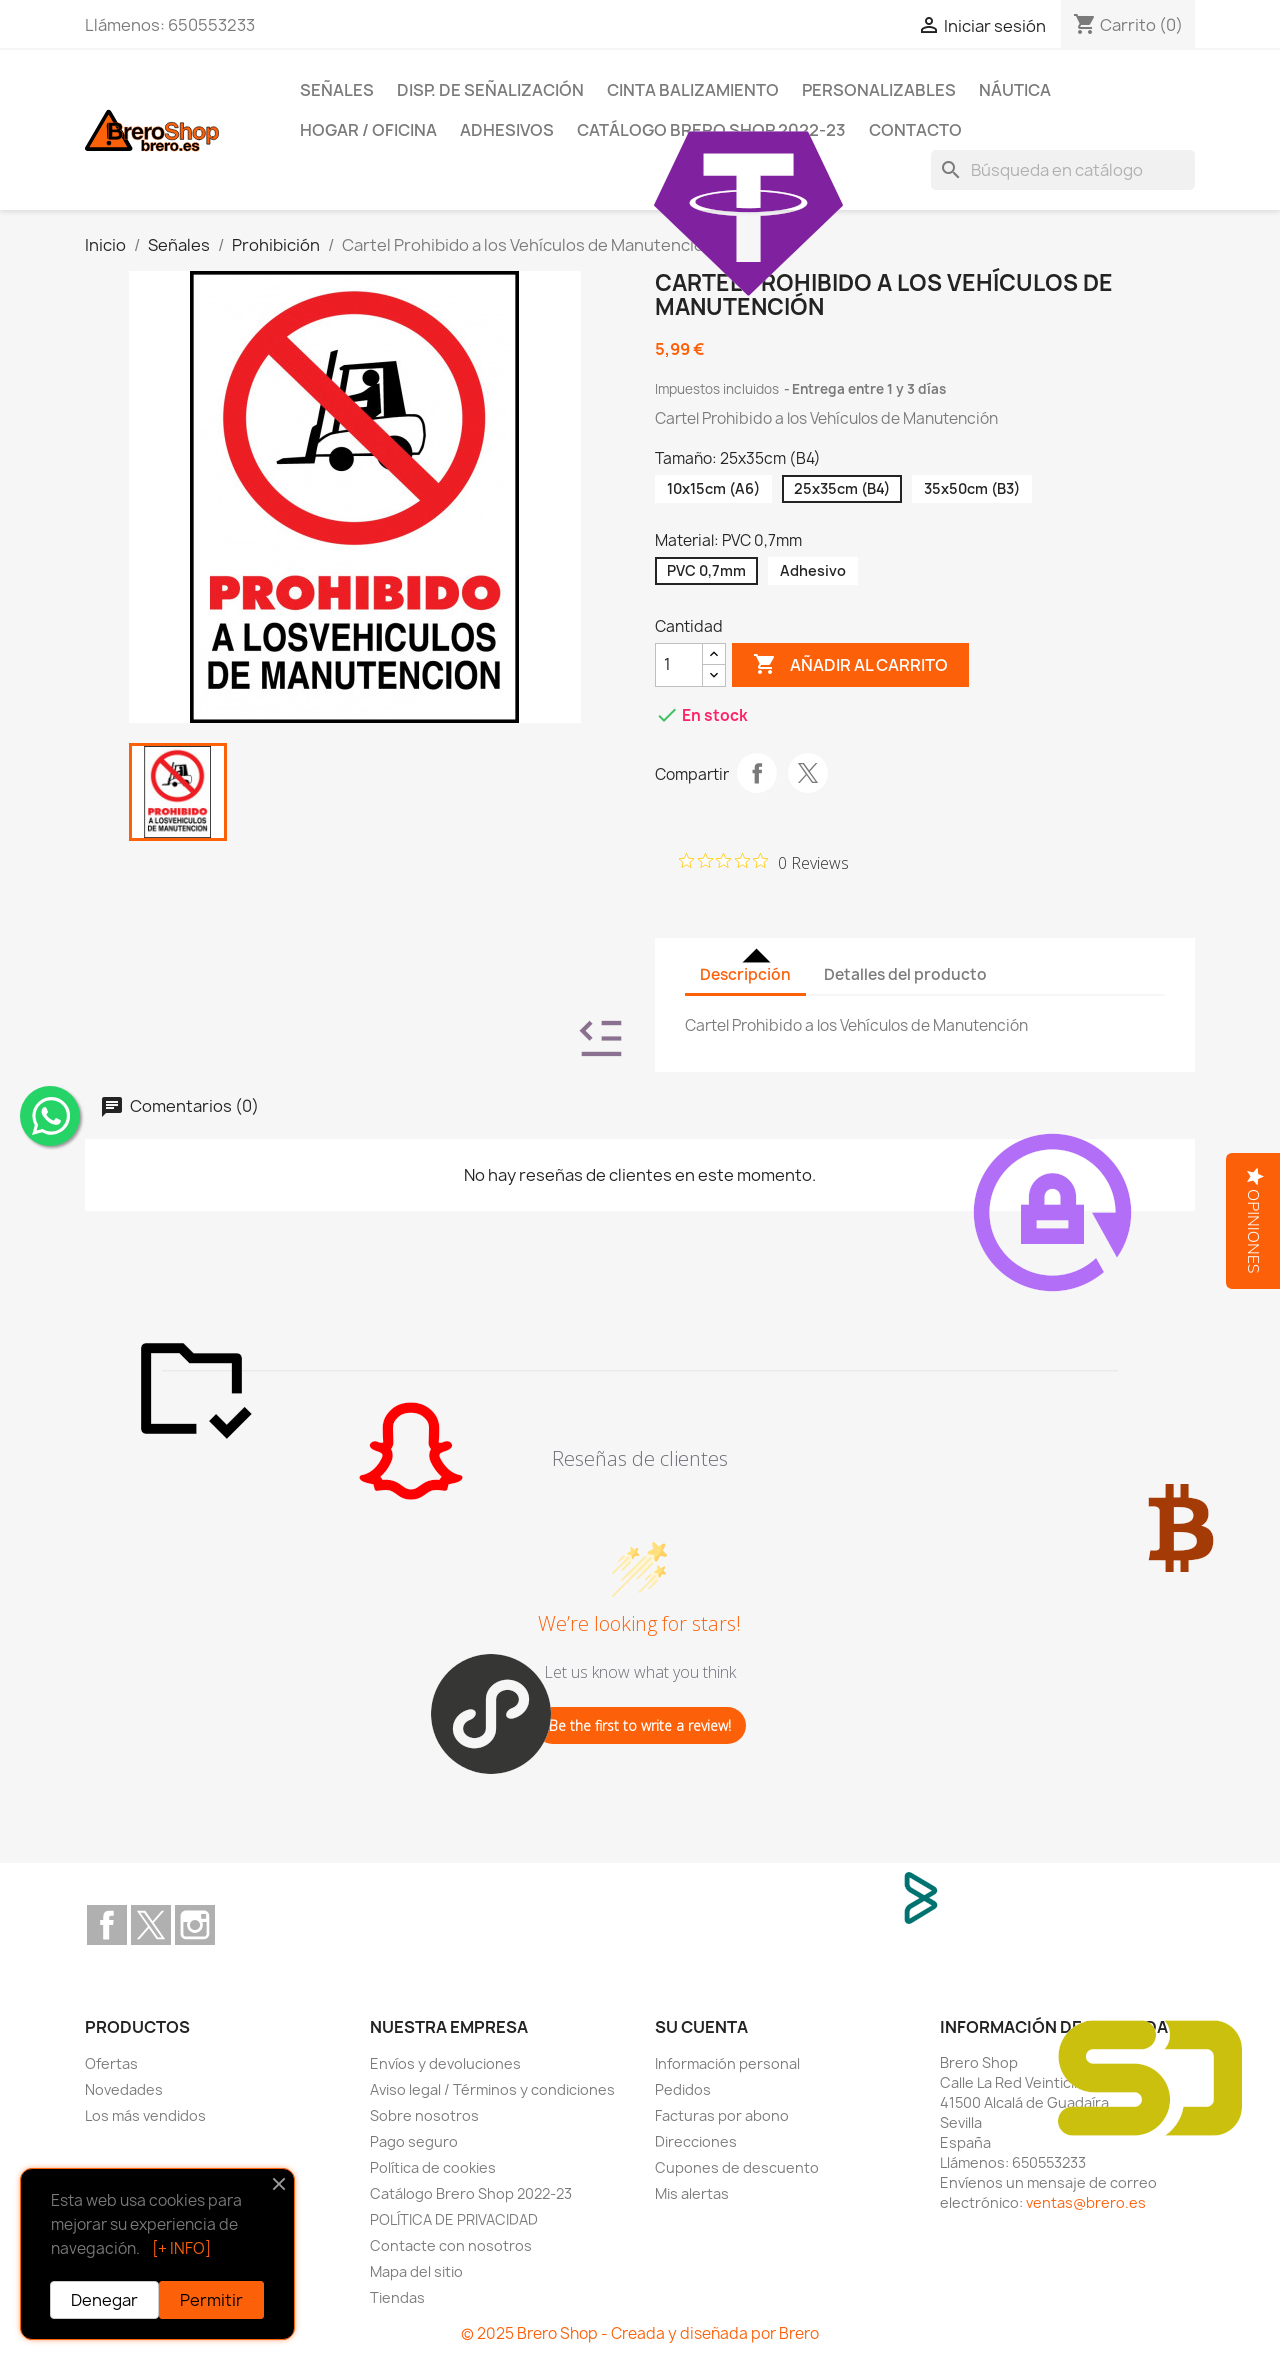  Describe the element at coordinates (491, 1714) in the screenshot. I see `open wechat mini program` at that location.